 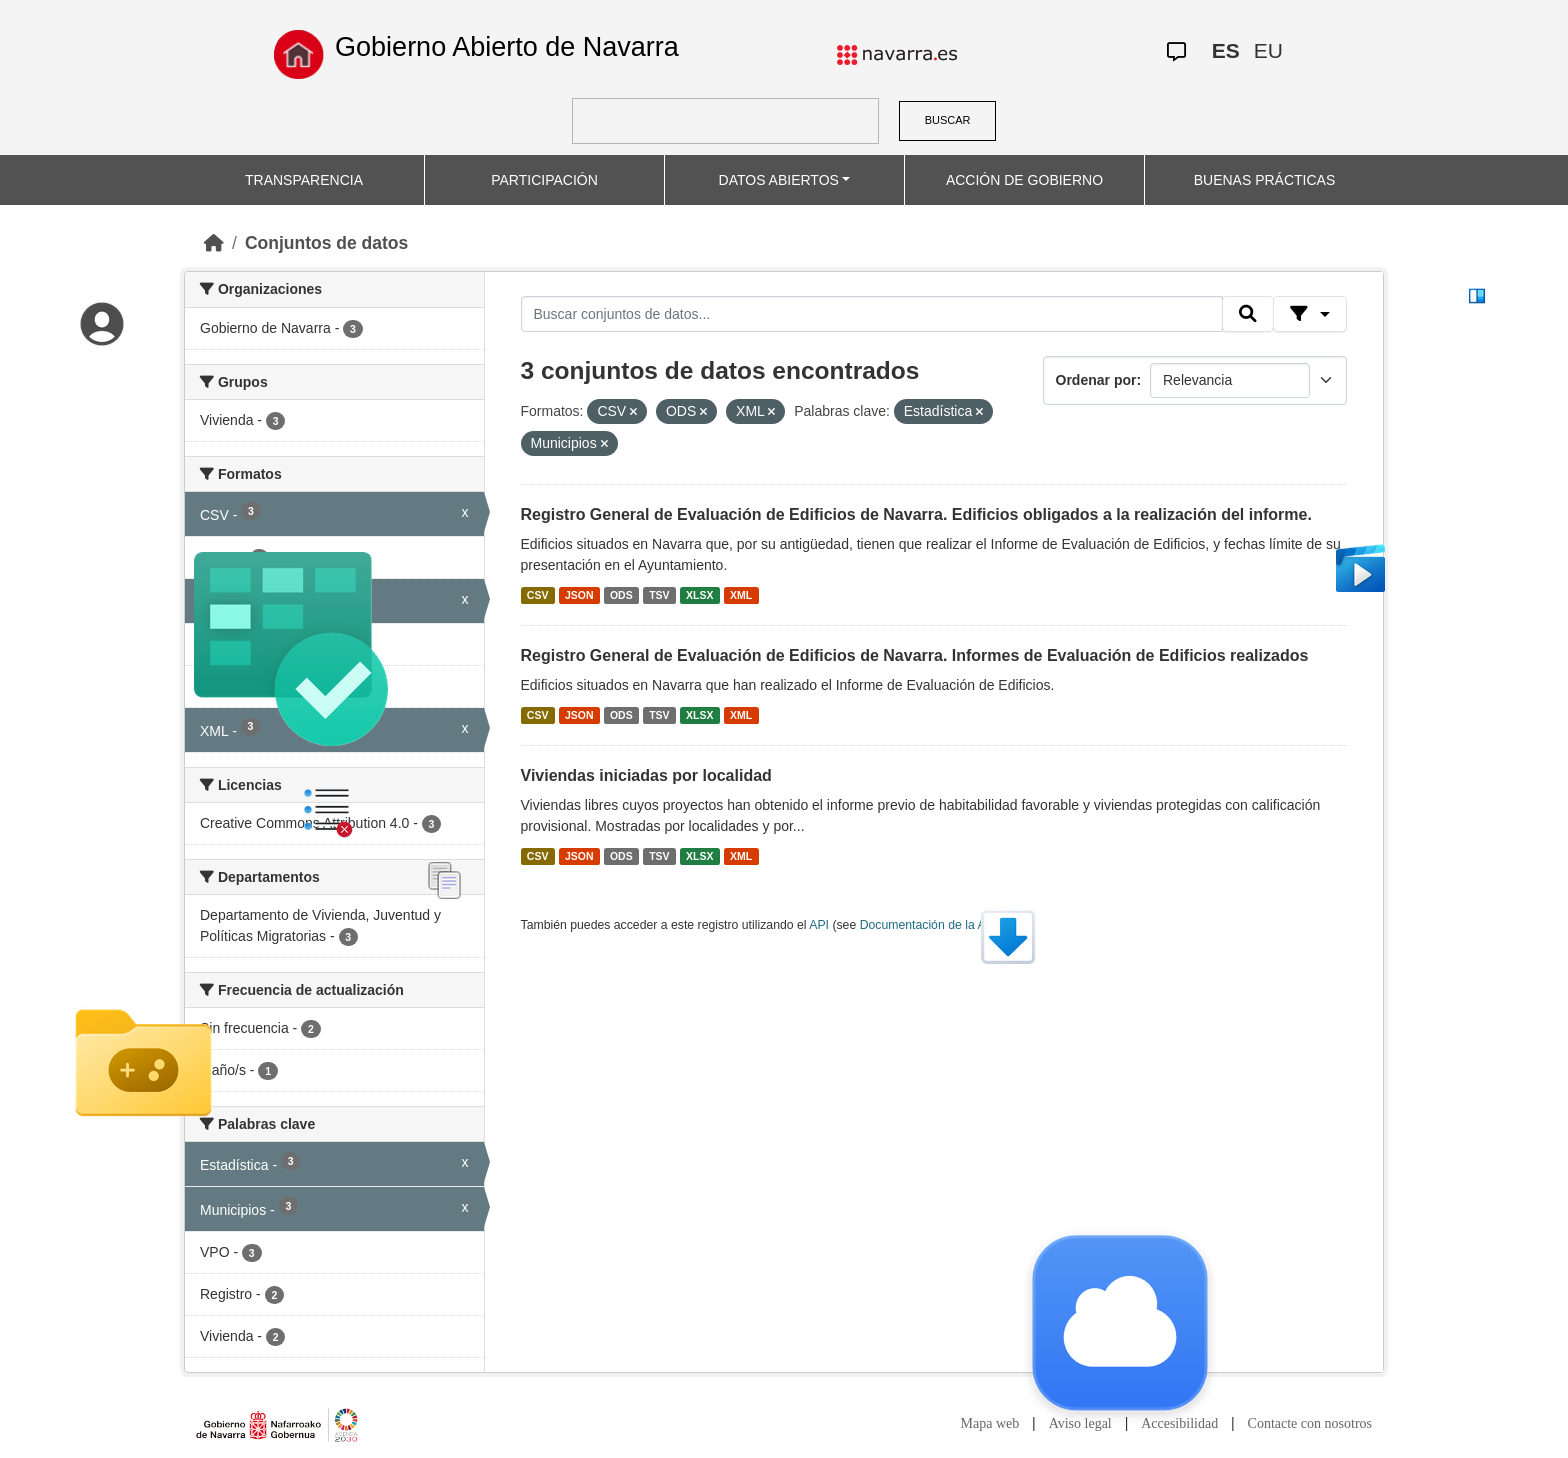 I want to click on open your games folder, so click(x=143, y=1066).